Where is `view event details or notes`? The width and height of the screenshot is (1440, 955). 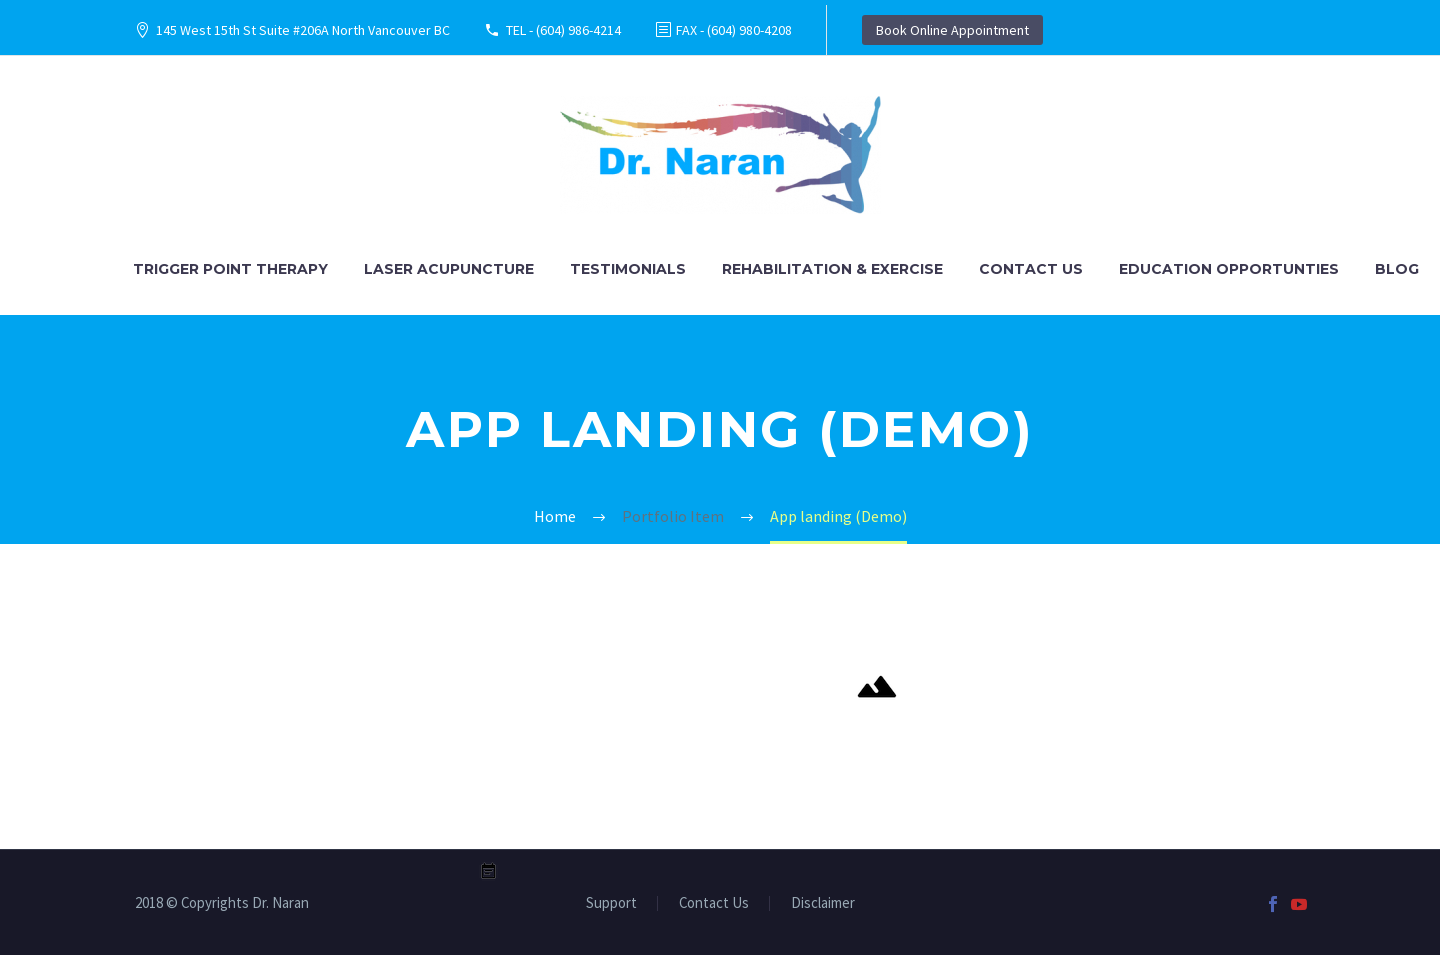 view event details or notes is located at coordinates (488, 871).